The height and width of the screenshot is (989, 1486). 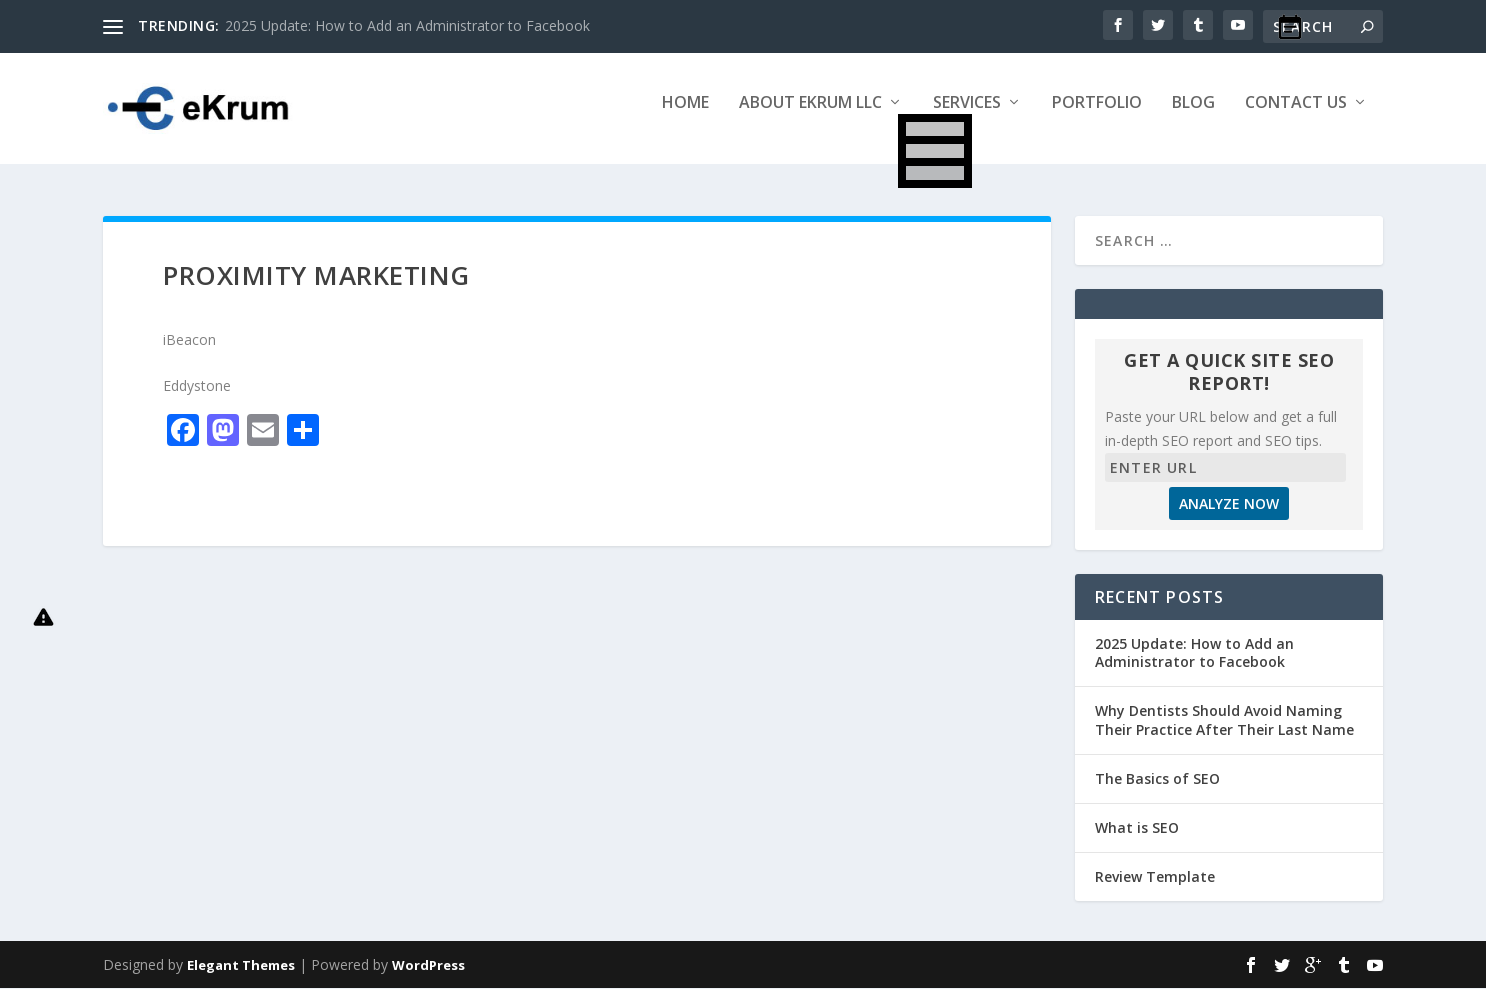 What do you see at coordinates (43, 616) in the screenshot?
I see `indicates a warning or caution state` at bounding box center [43, 616].